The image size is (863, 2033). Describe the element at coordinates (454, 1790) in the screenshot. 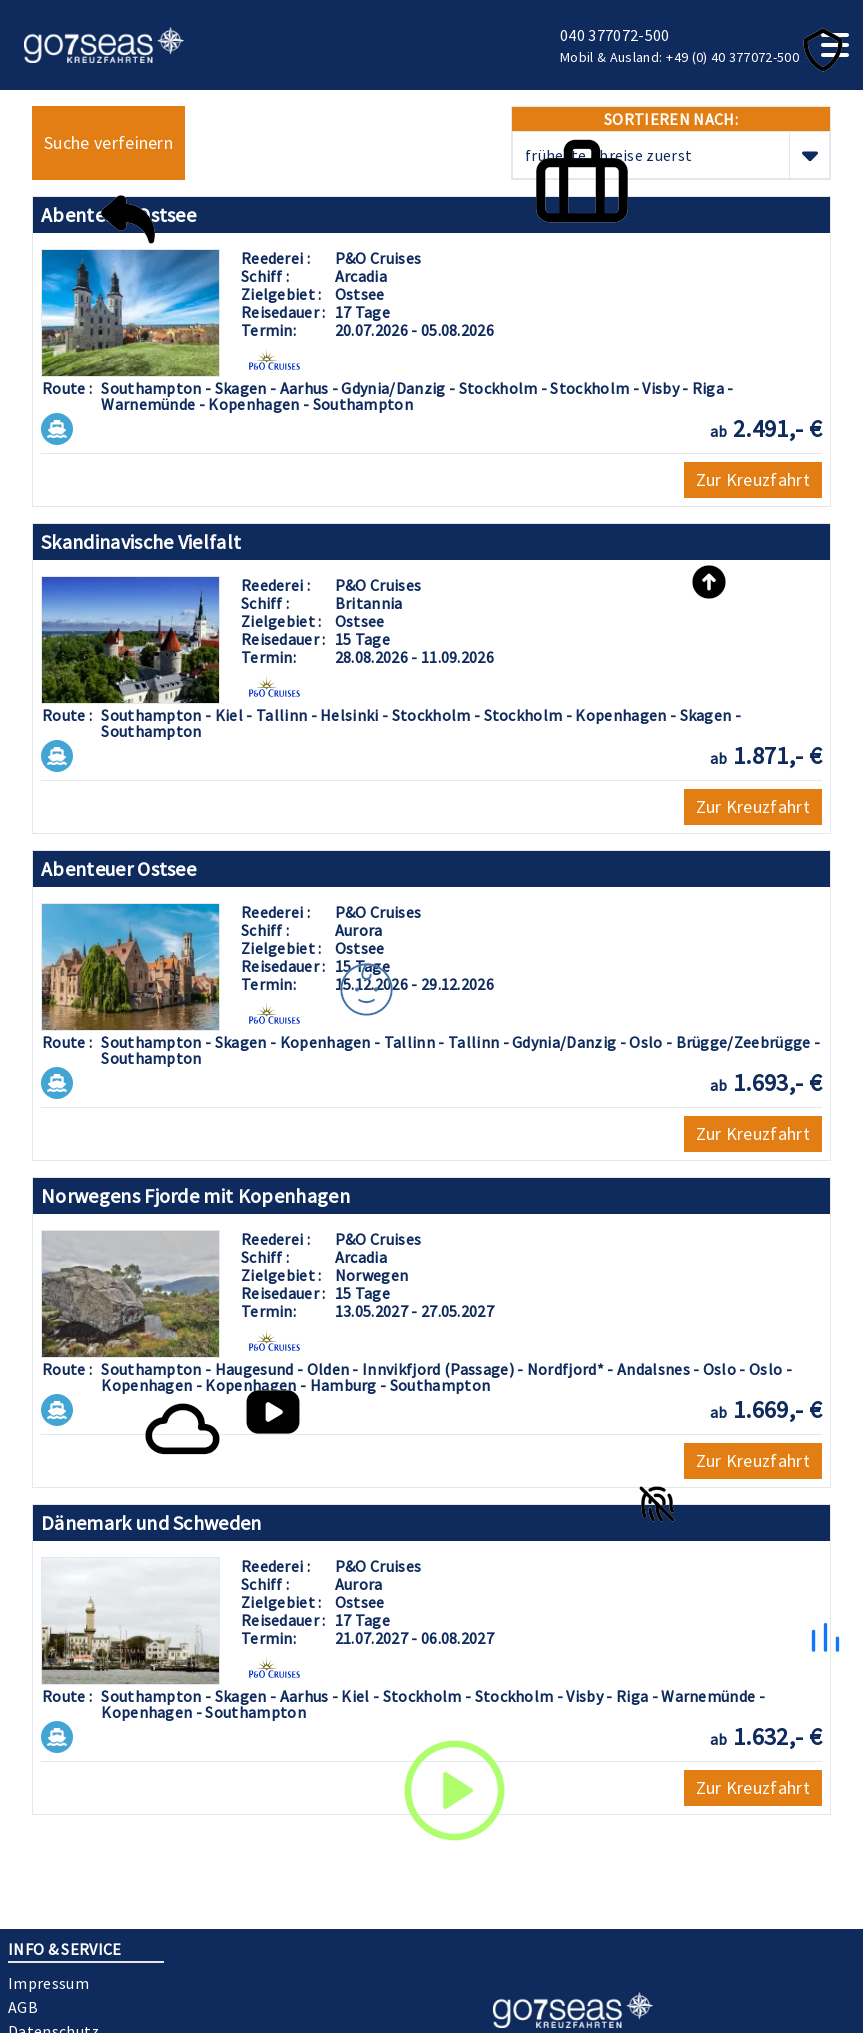

I see `play media or video content` at that location.